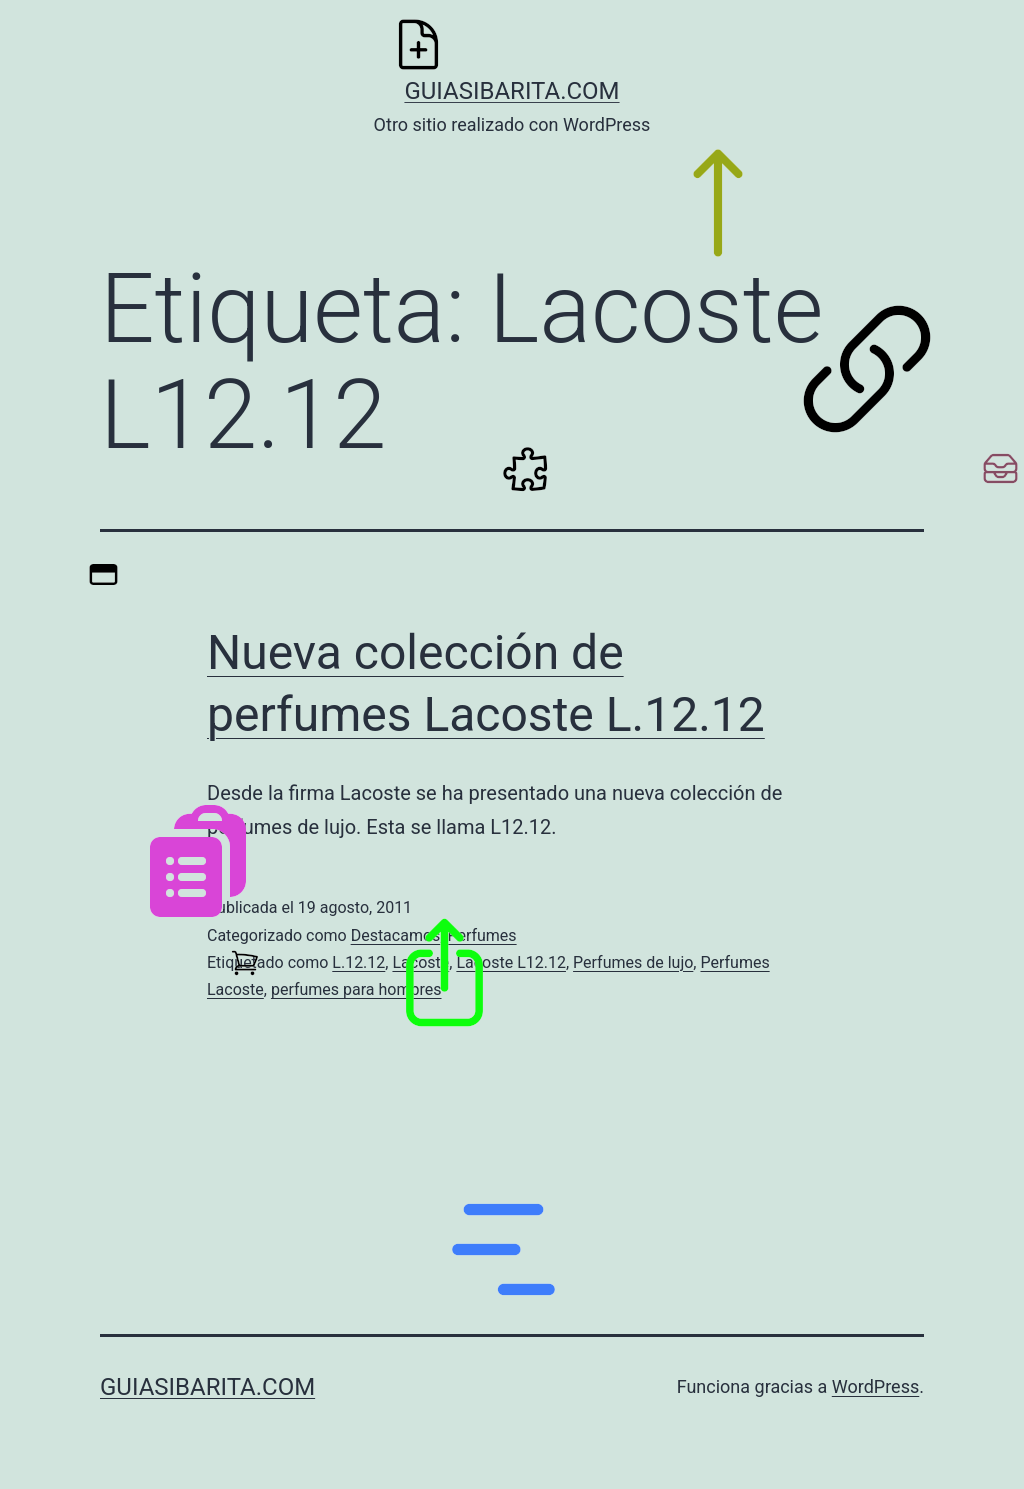 The height and width of the screenshot is (1489, 1024). Describe the element at coordinates (418, 44) in the screenshot. I see `create a new document` at that location.